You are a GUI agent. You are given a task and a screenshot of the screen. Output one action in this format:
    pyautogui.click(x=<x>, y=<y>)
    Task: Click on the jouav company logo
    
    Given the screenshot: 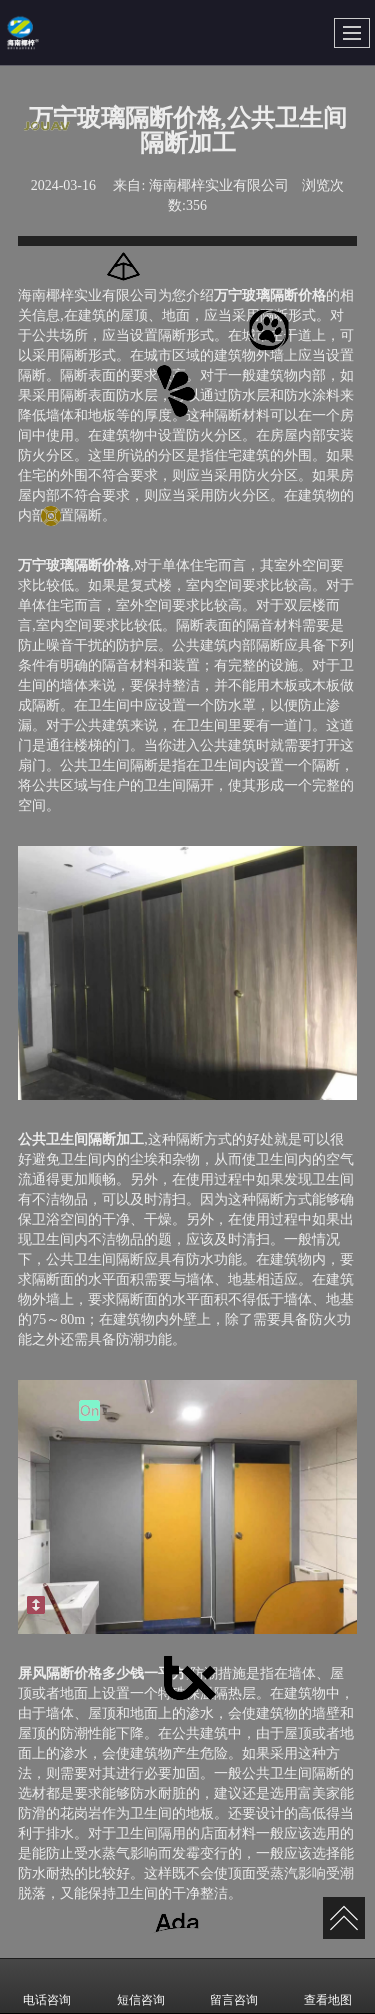 What is the action you would take?
    pyautogui.click(x=47, y=126)
    